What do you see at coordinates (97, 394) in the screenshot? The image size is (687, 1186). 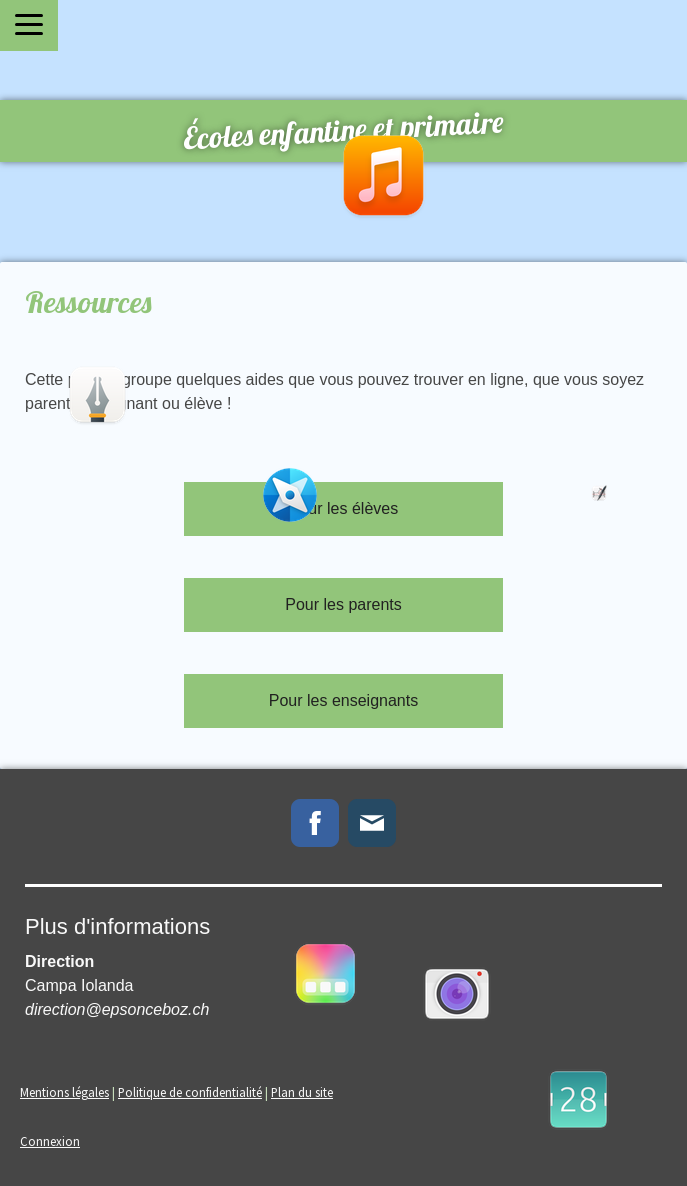 I see `open words document editor` at bounding box center [97, 394].